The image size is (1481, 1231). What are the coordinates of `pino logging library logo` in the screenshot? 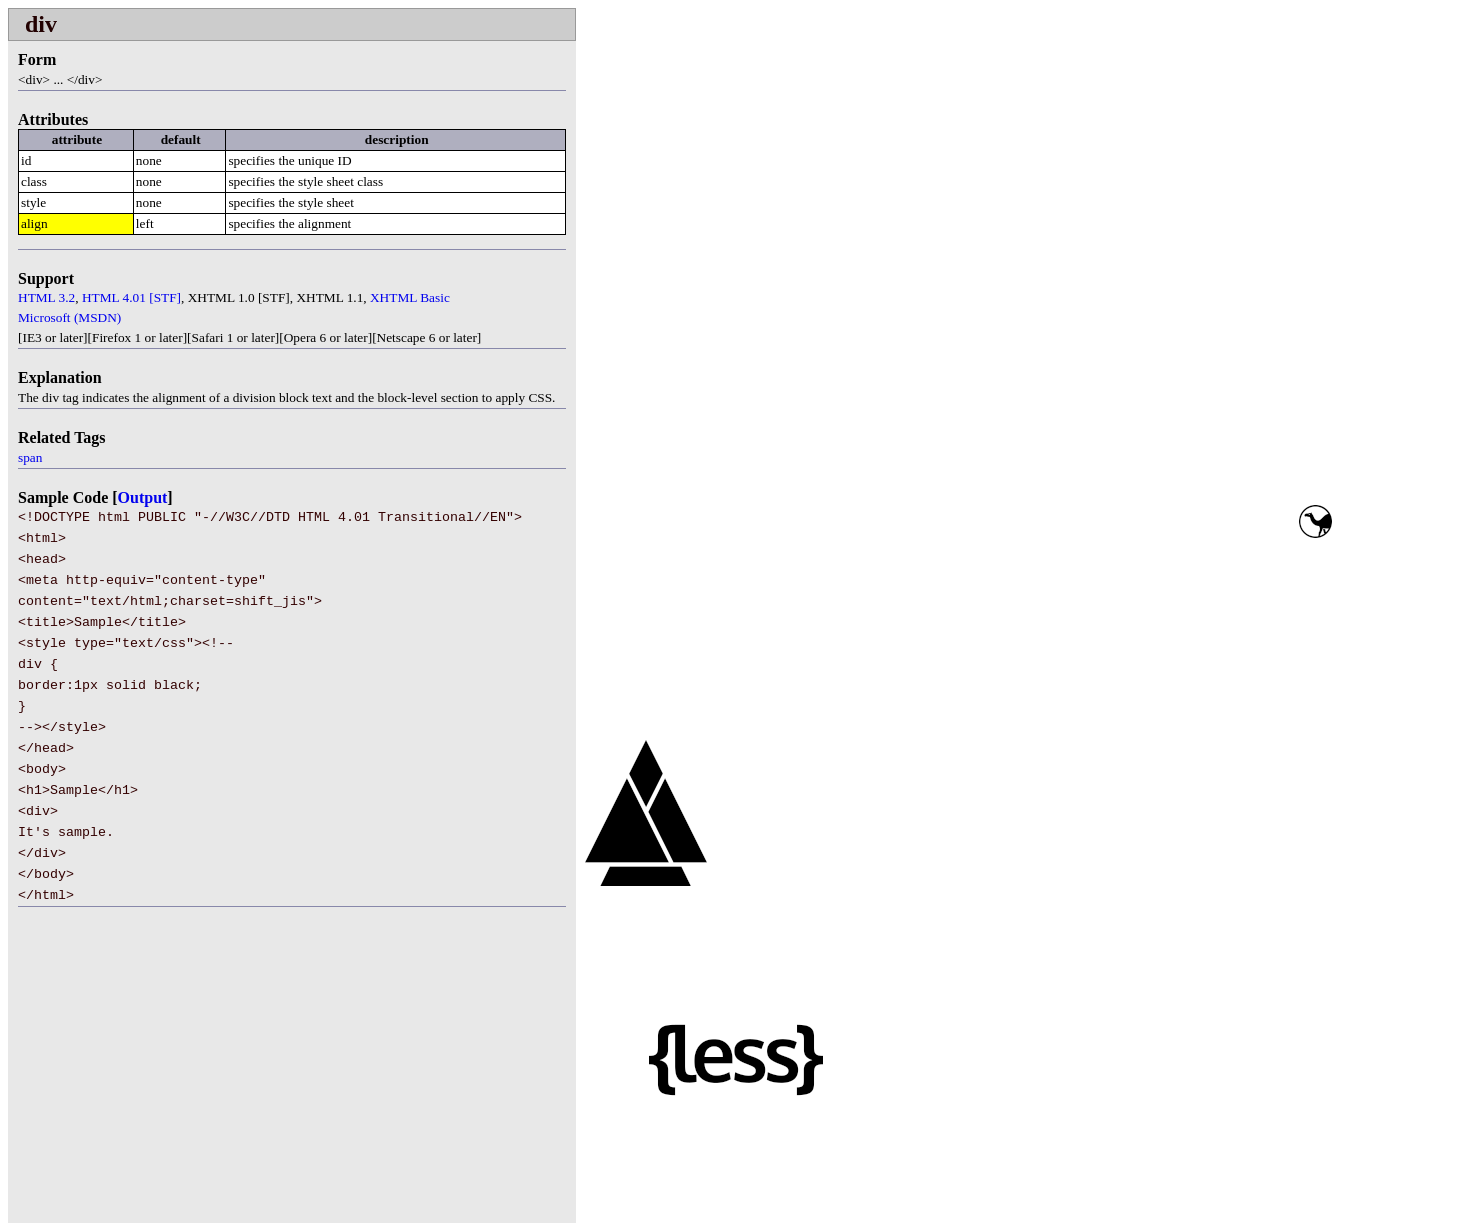 It's located at (646, 813).